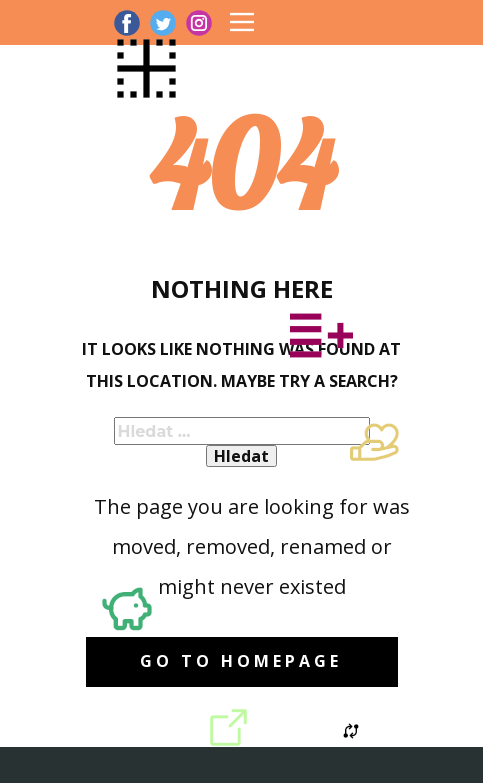 This screenshot has width=483, height=783. Describe the element at coordinates (228, 727) in the screenshot. I see `open link in a new window or tab` at that location.